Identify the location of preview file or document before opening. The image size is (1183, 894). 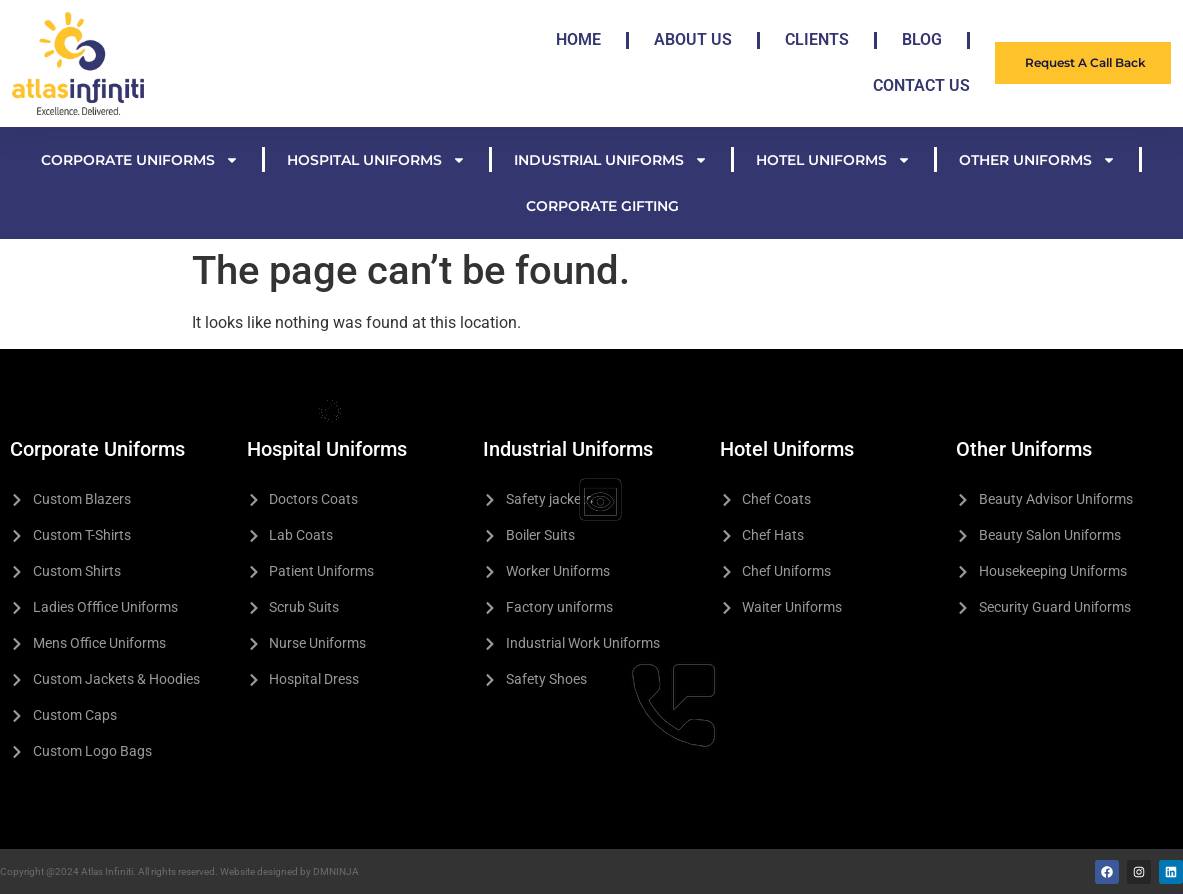
(600, 499).